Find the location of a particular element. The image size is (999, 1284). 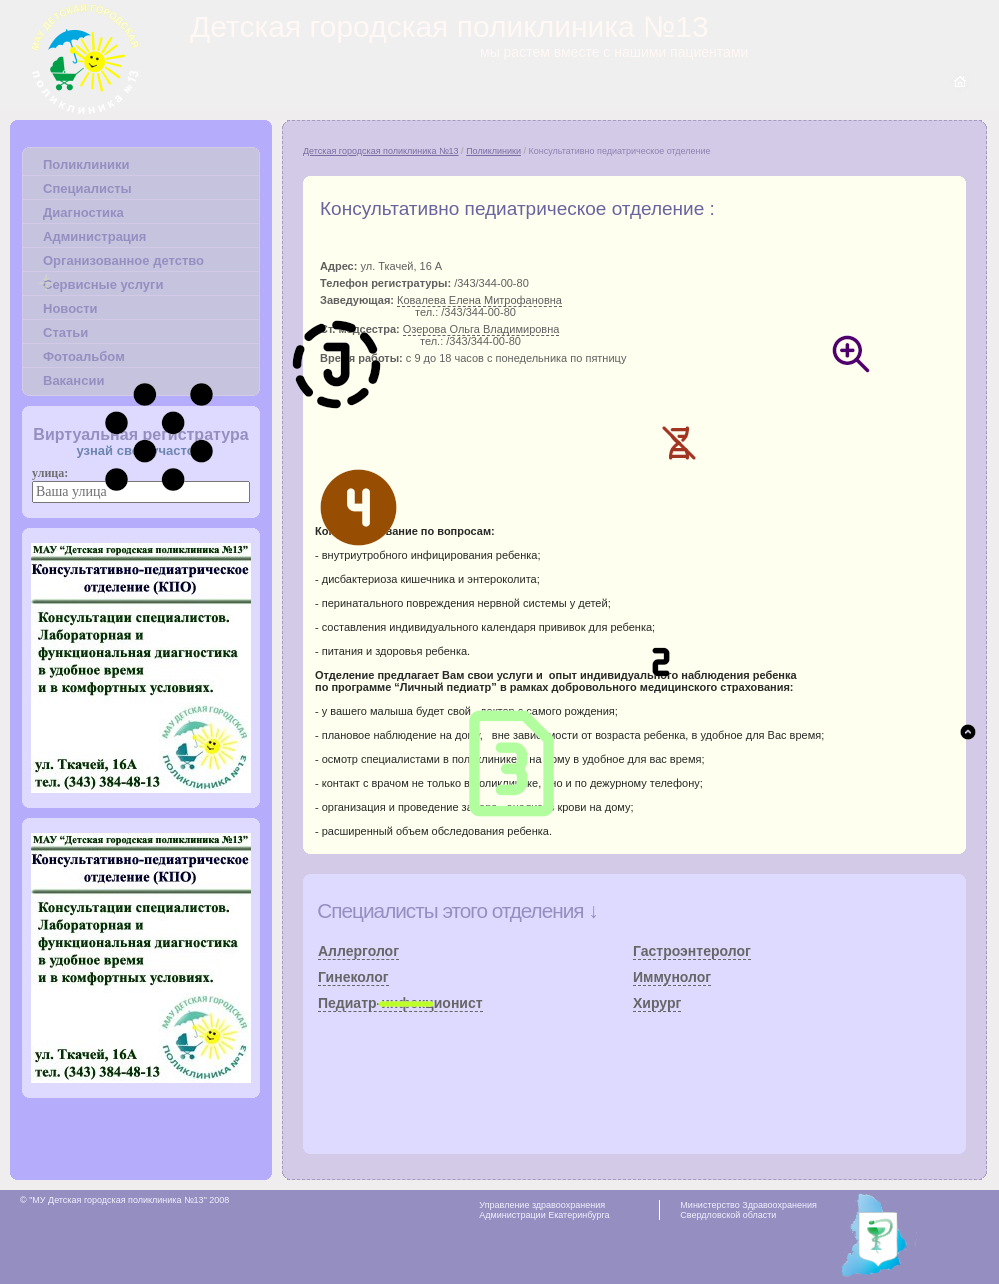

disable genetic or DNA-related features is located at coordinates (679, 443).